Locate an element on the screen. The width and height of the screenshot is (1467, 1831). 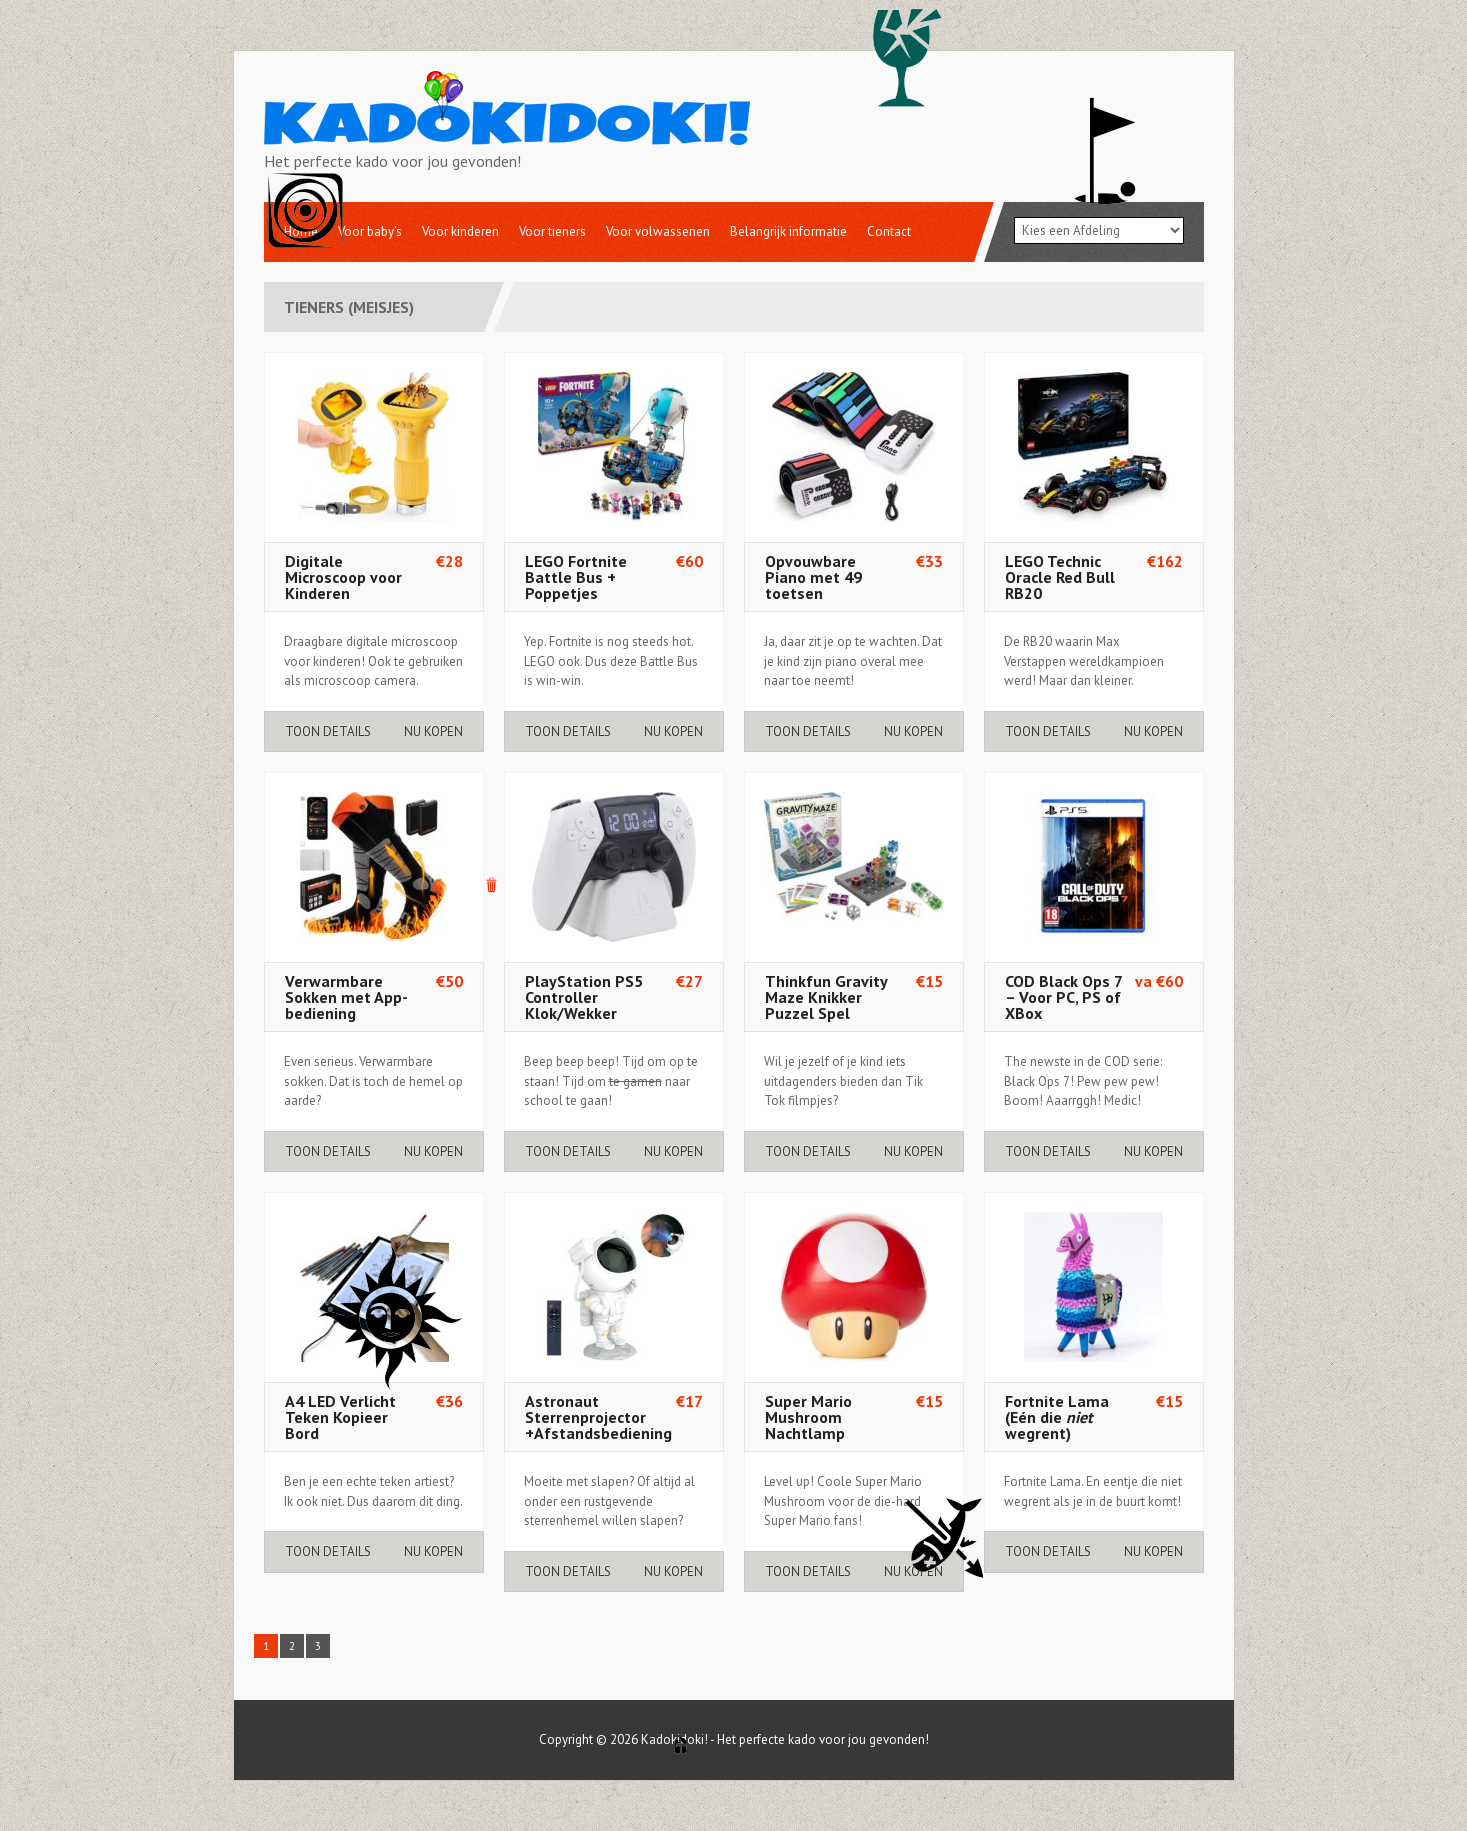
spearfishing activity or game mode is located at coordinates (944, 1538).